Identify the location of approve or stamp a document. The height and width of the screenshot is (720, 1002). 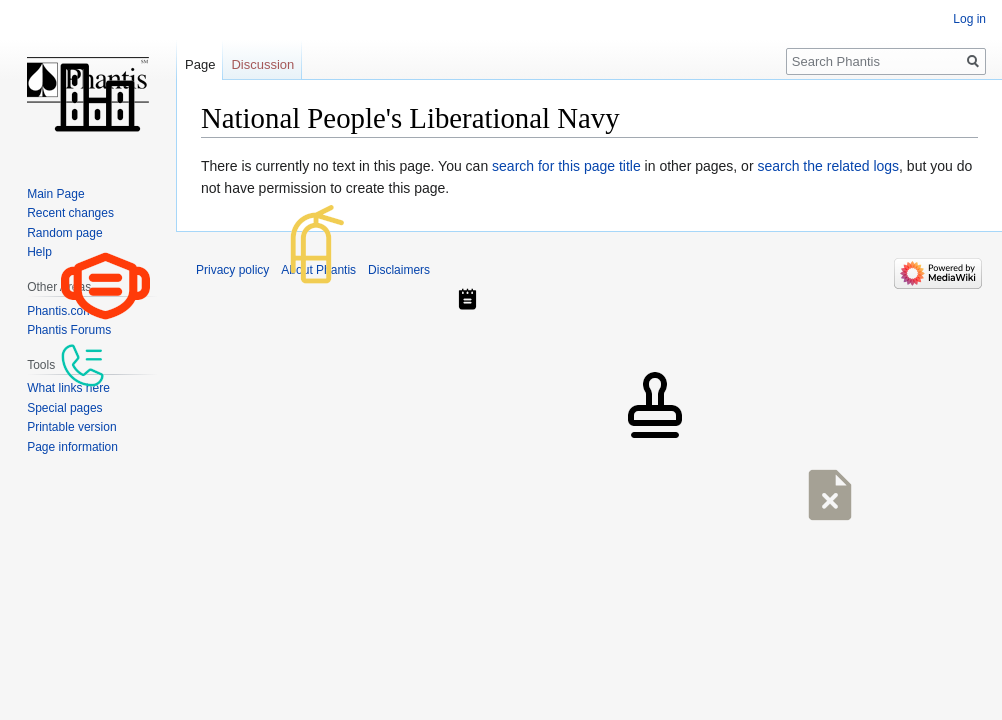
(655, 405).